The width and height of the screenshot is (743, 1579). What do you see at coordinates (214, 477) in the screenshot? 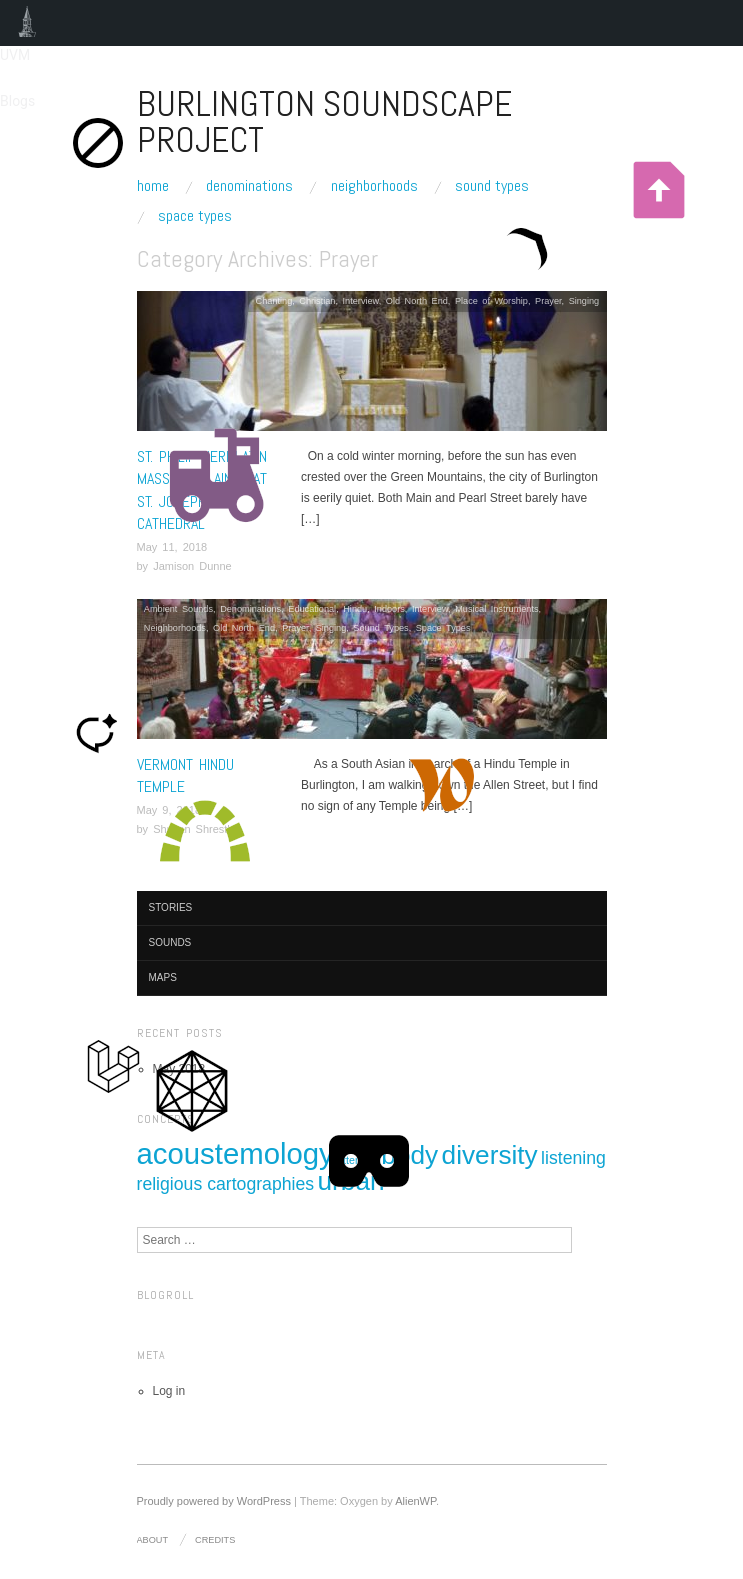
I see `select e-bike as transportation mode` at bounding box center [214, 477].